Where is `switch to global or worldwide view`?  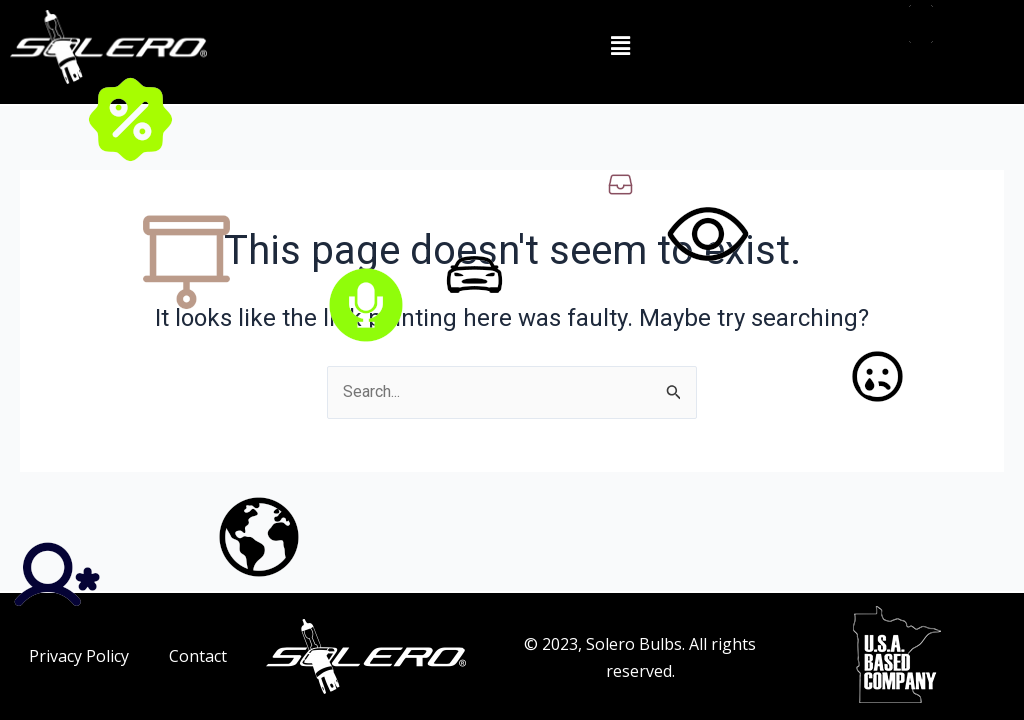 switch to global or worldwide view is located at coordinates (259, 537).